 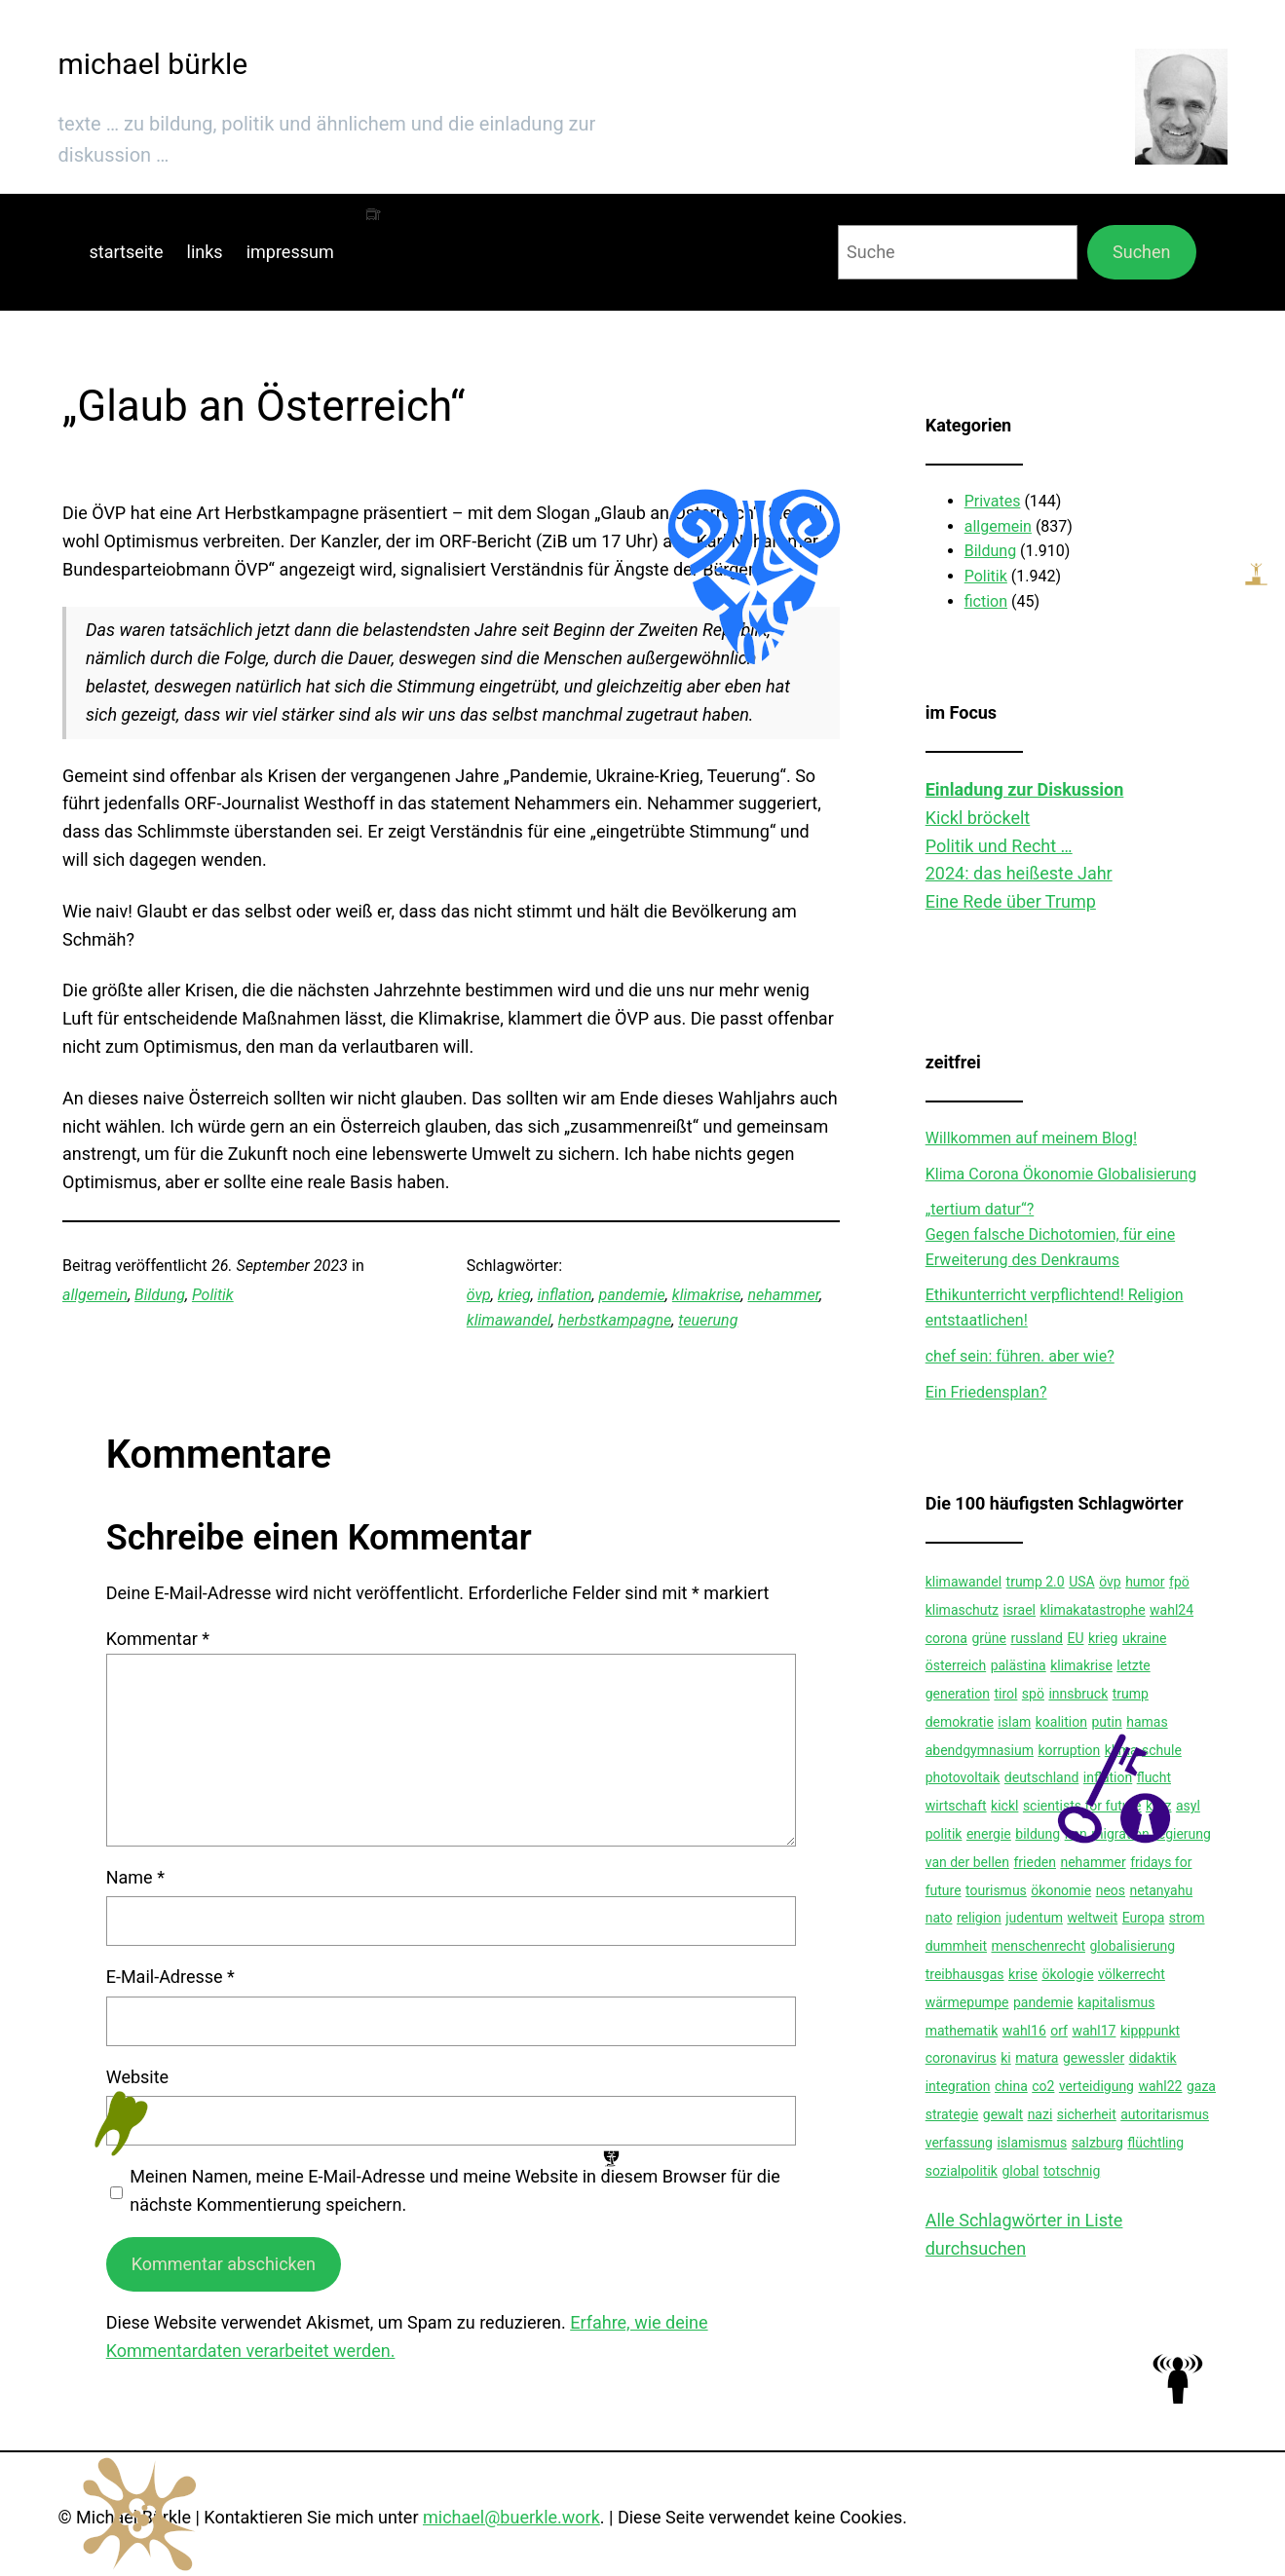 I want to click on view competition rankings or leaderboard, so click(x=1256, y=574).